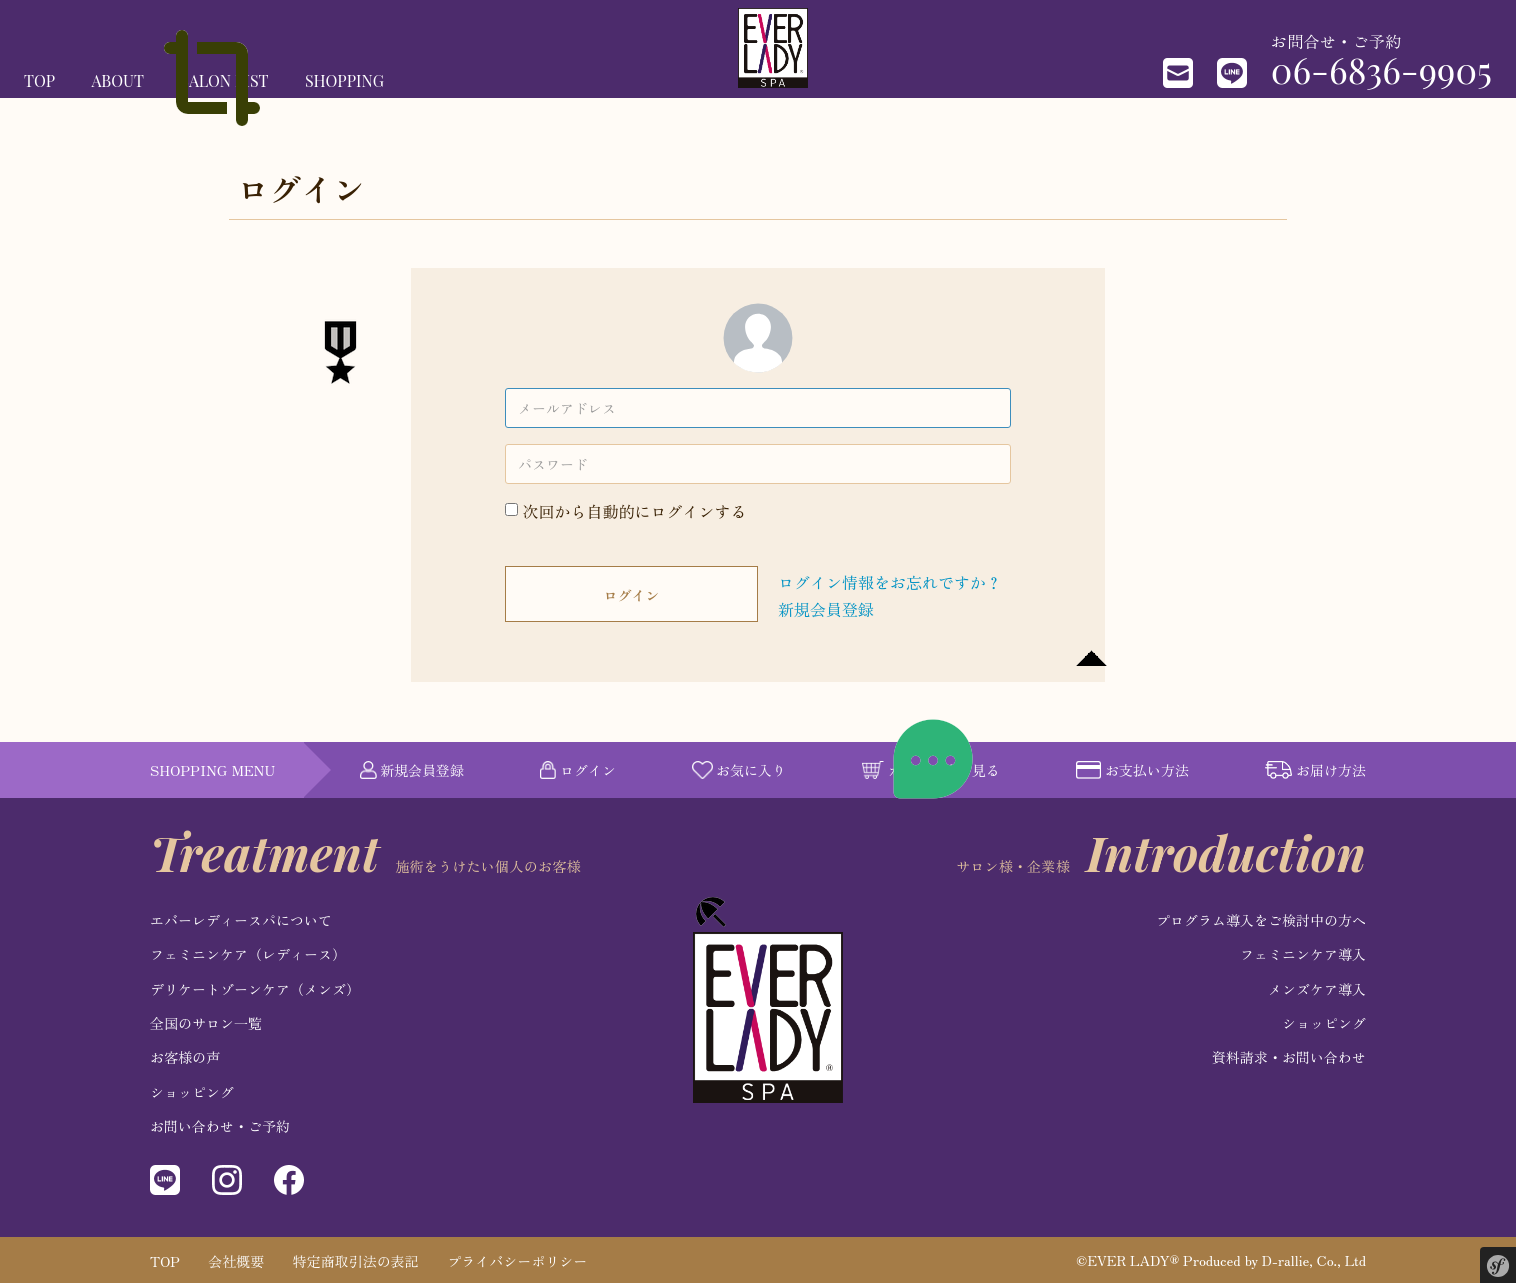 The height and width of the screenshot is (1283, 1516). What do you see at coordinates (931, 760) in the screenshot?
I see `open chat or messaging` at bounding box center [931, 760].